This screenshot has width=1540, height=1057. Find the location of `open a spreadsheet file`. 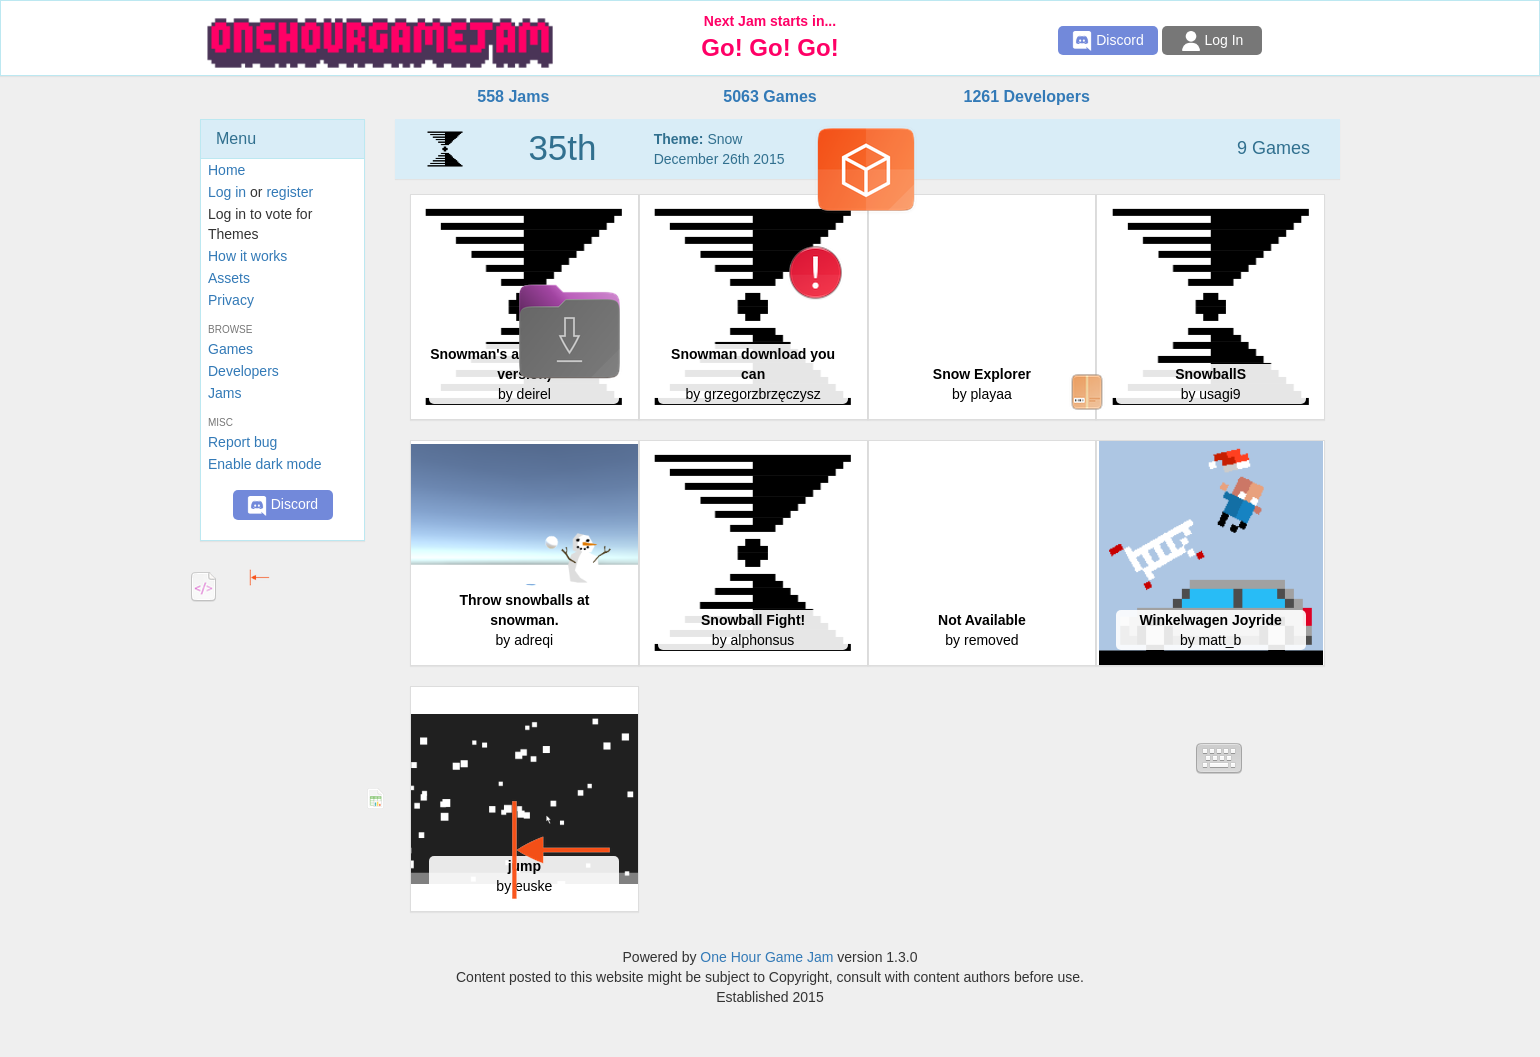

open a spreadsheet file is located at coordinates (375, 798).